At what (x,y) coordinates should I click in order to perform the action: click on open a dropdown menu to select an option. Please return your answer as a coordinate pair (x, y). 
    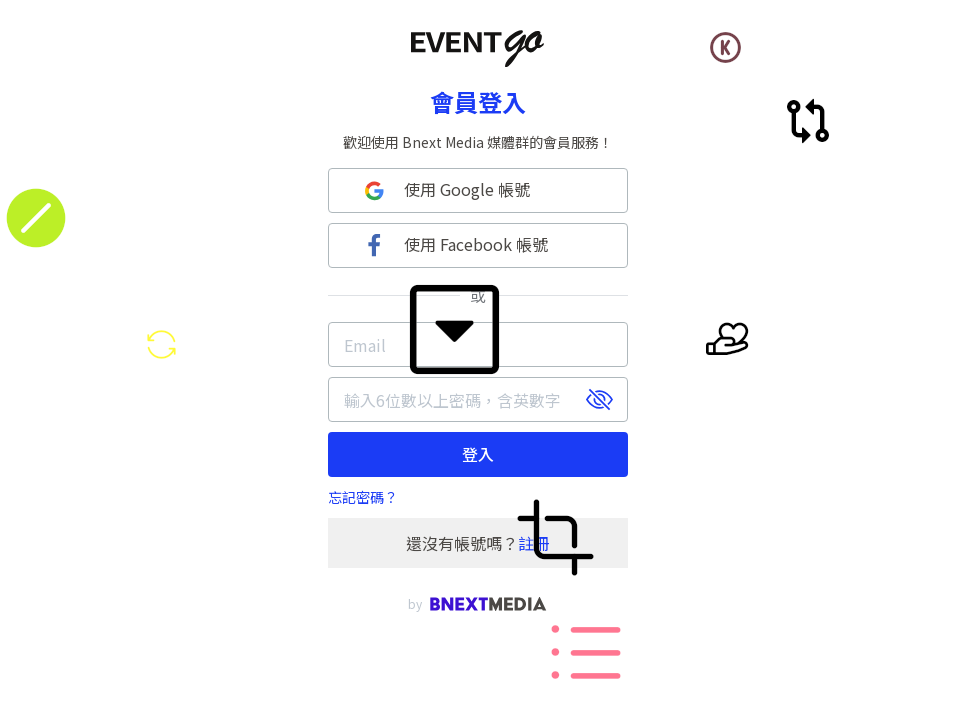
    Looking at the image, I should click on (454, 329).